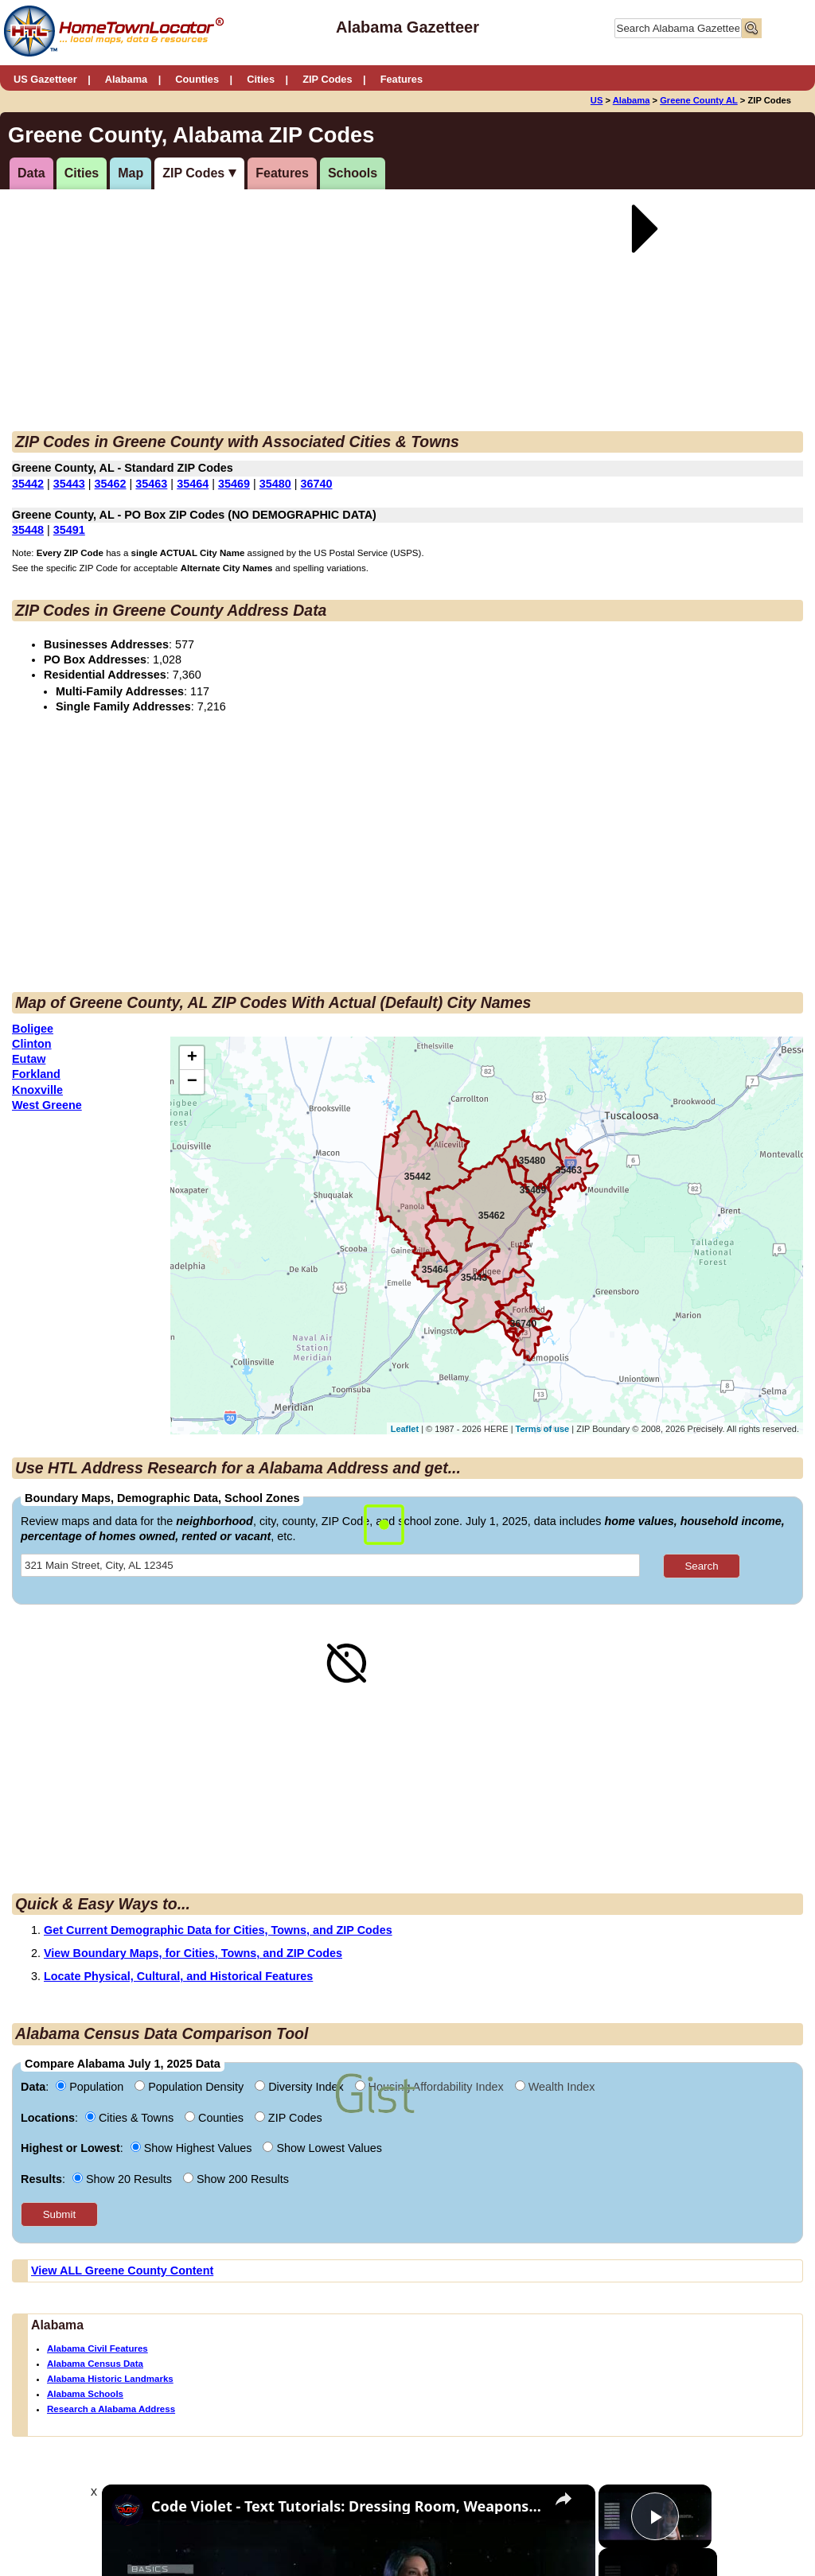  Describe the element at coordinates (384, 1524) in the screenshot. I see `indicates a modified file in a diff view` at that location.